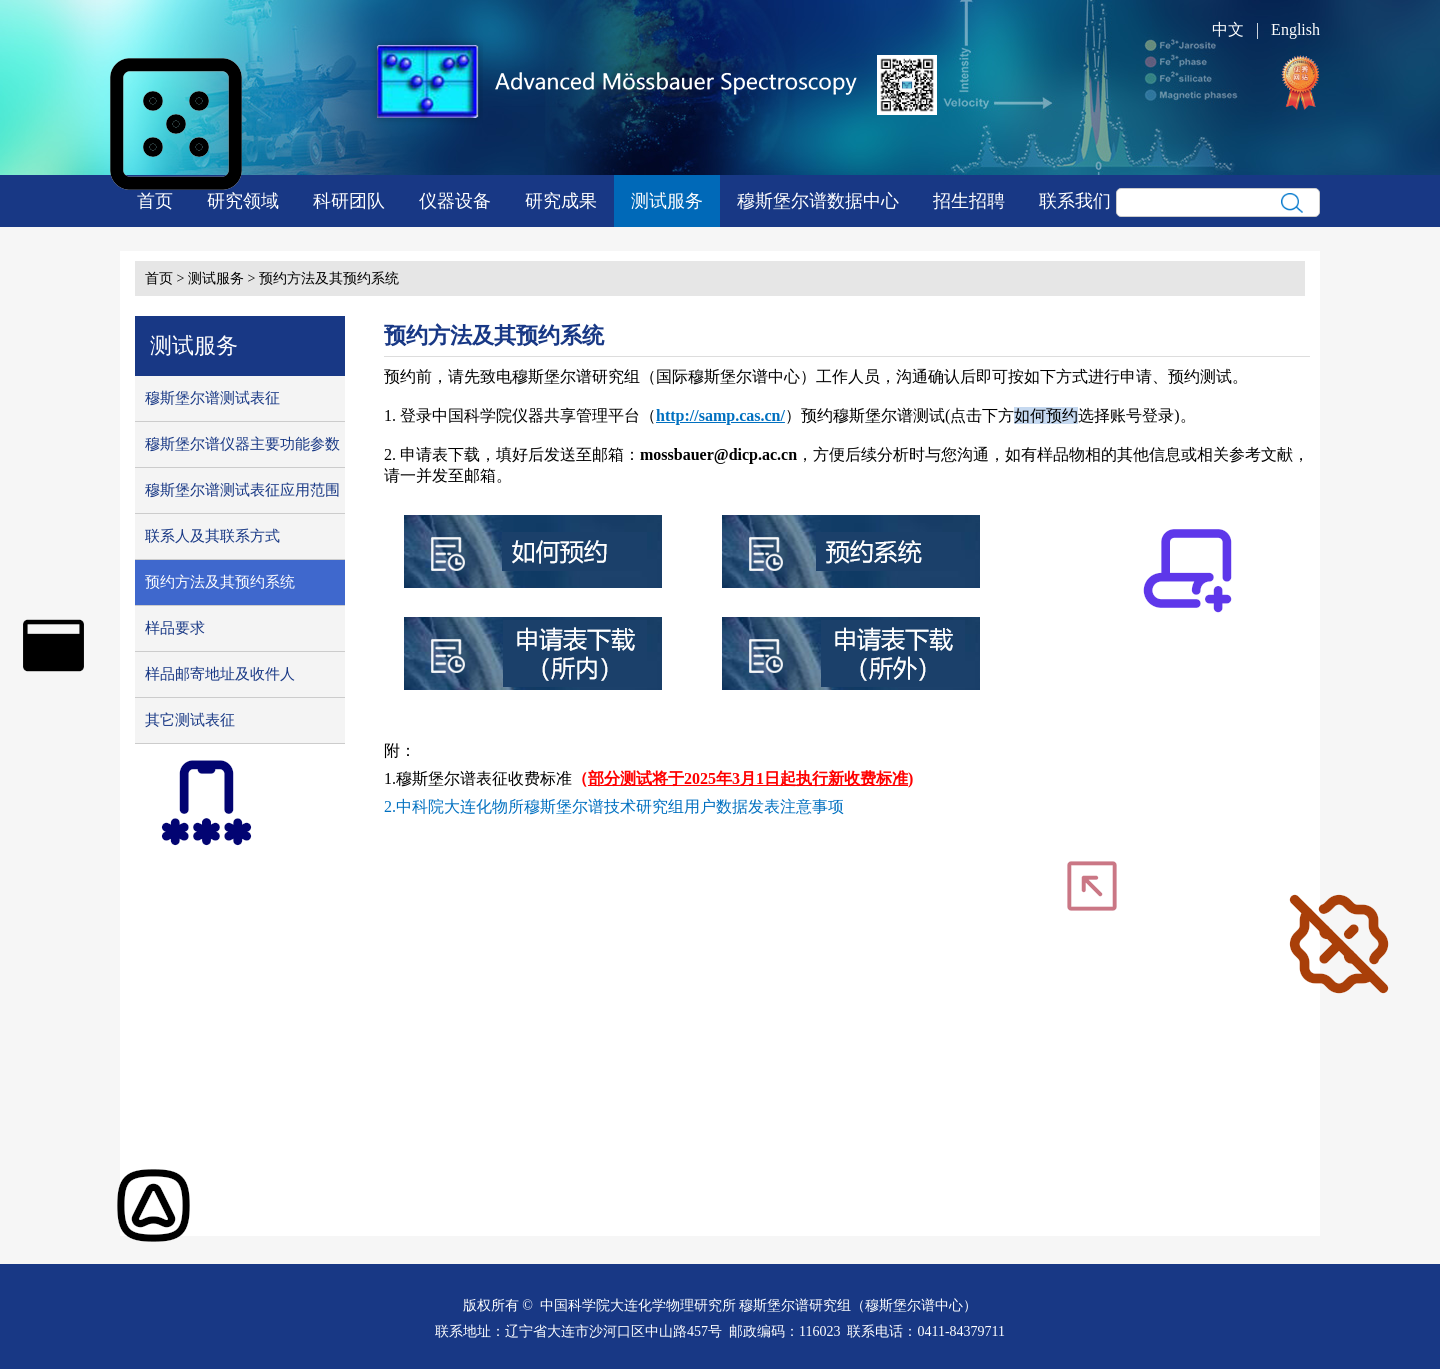  I want to click on navigate to previous screen or parent folder, so click(1092, 886).